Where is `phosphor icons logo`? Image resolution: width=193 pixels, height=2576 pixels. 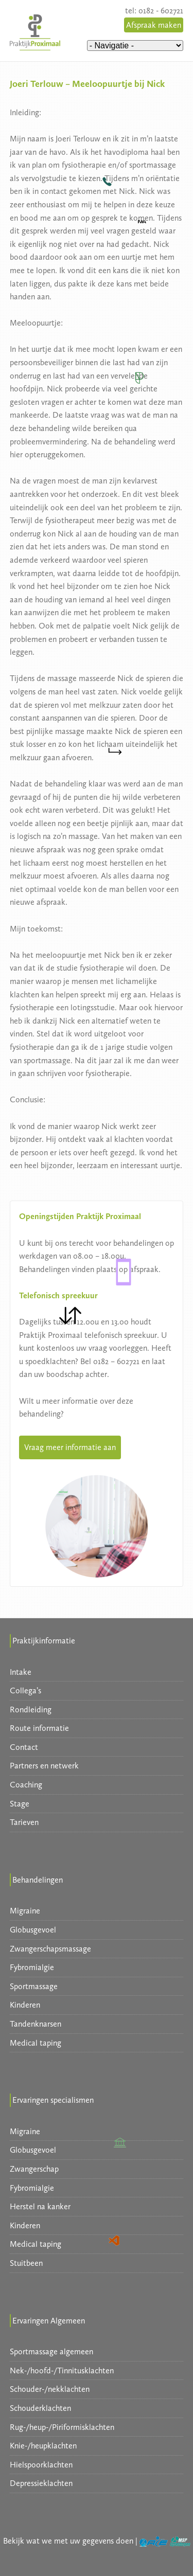
phosphor icons logo is located at coordinates (138, 377).